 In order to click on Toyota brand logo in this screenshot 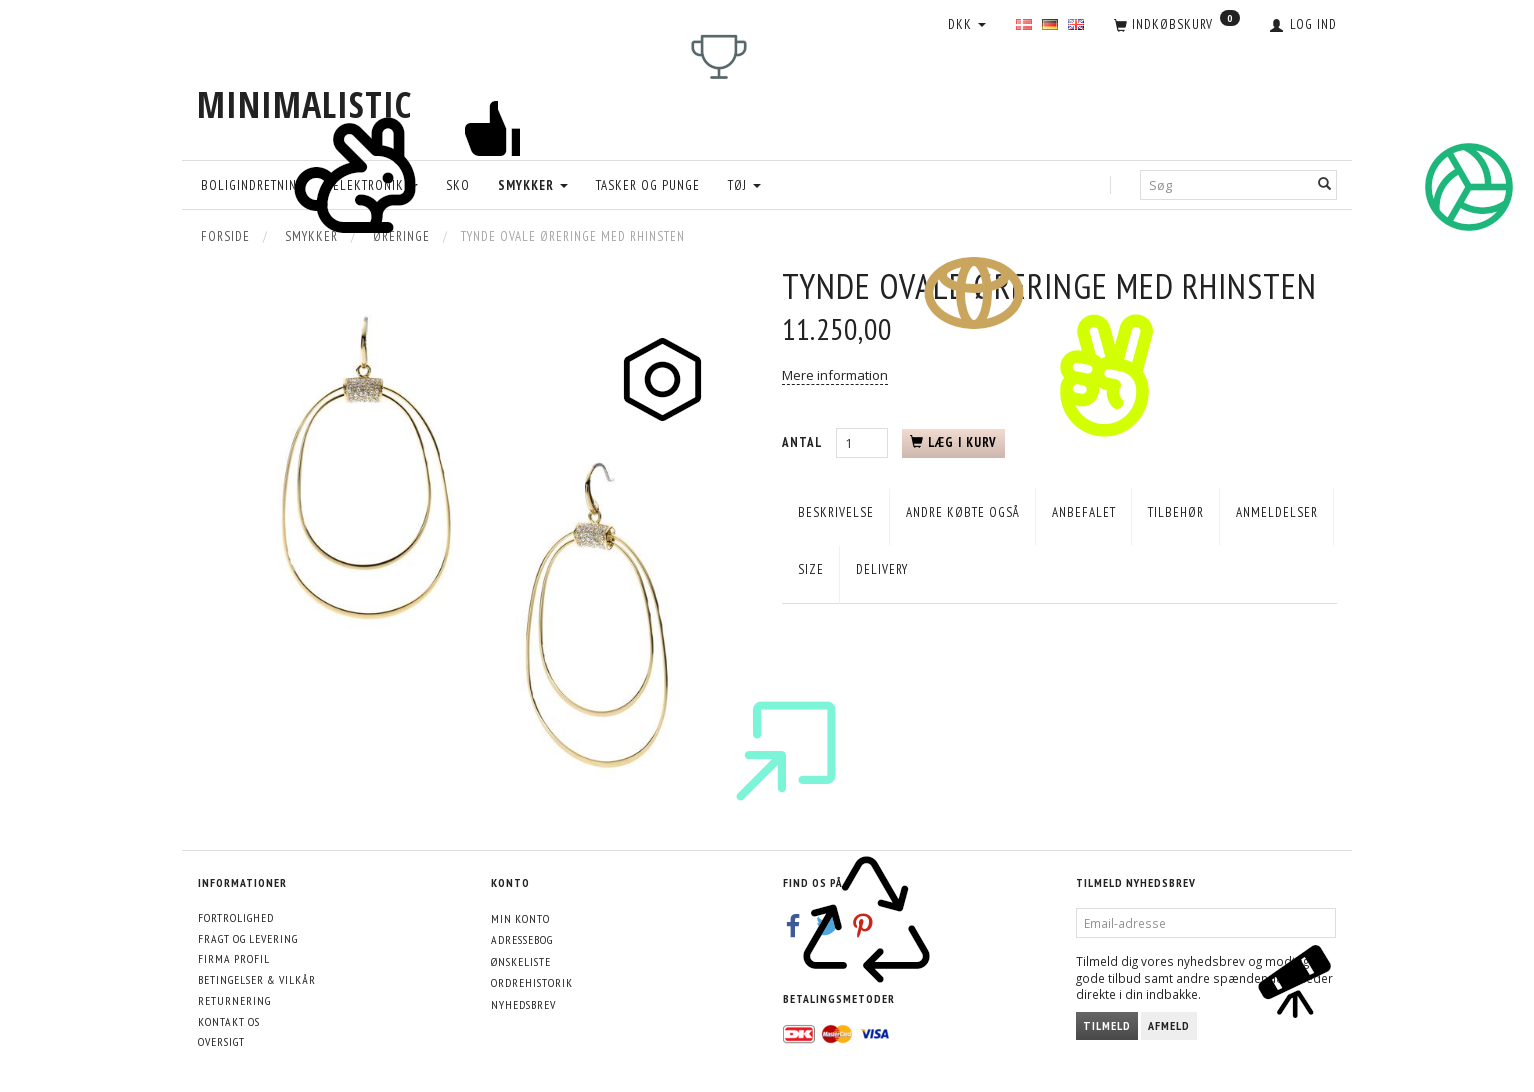, I will do `click(974, 293)`.